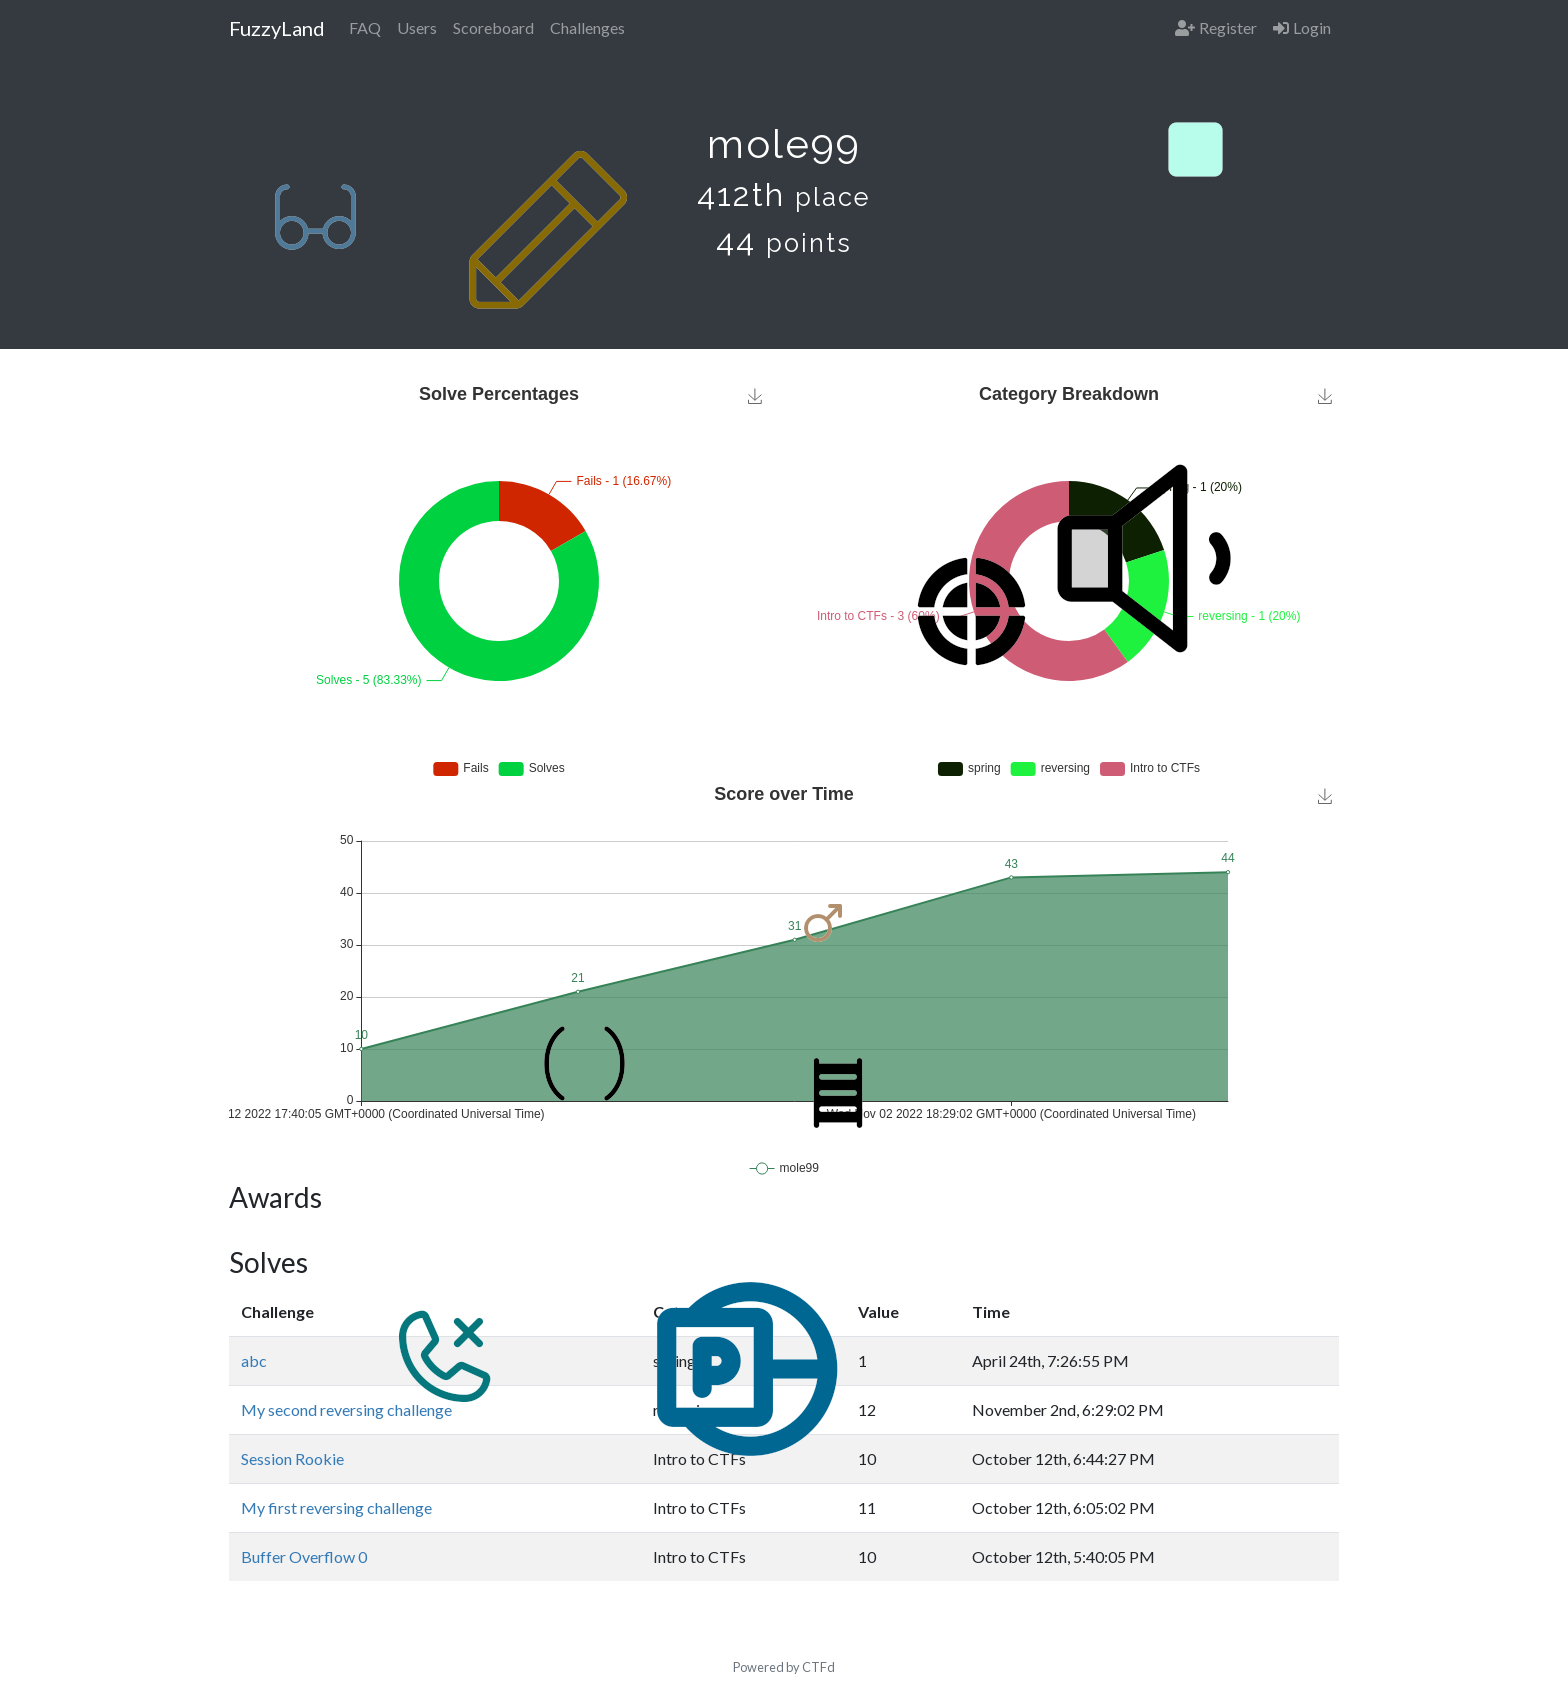 The height and width of the screenshot is (1697, 1568). Describe the element at coordinates (446, 1354) in the screenshot. I see `end or decline a phone call` at that location.